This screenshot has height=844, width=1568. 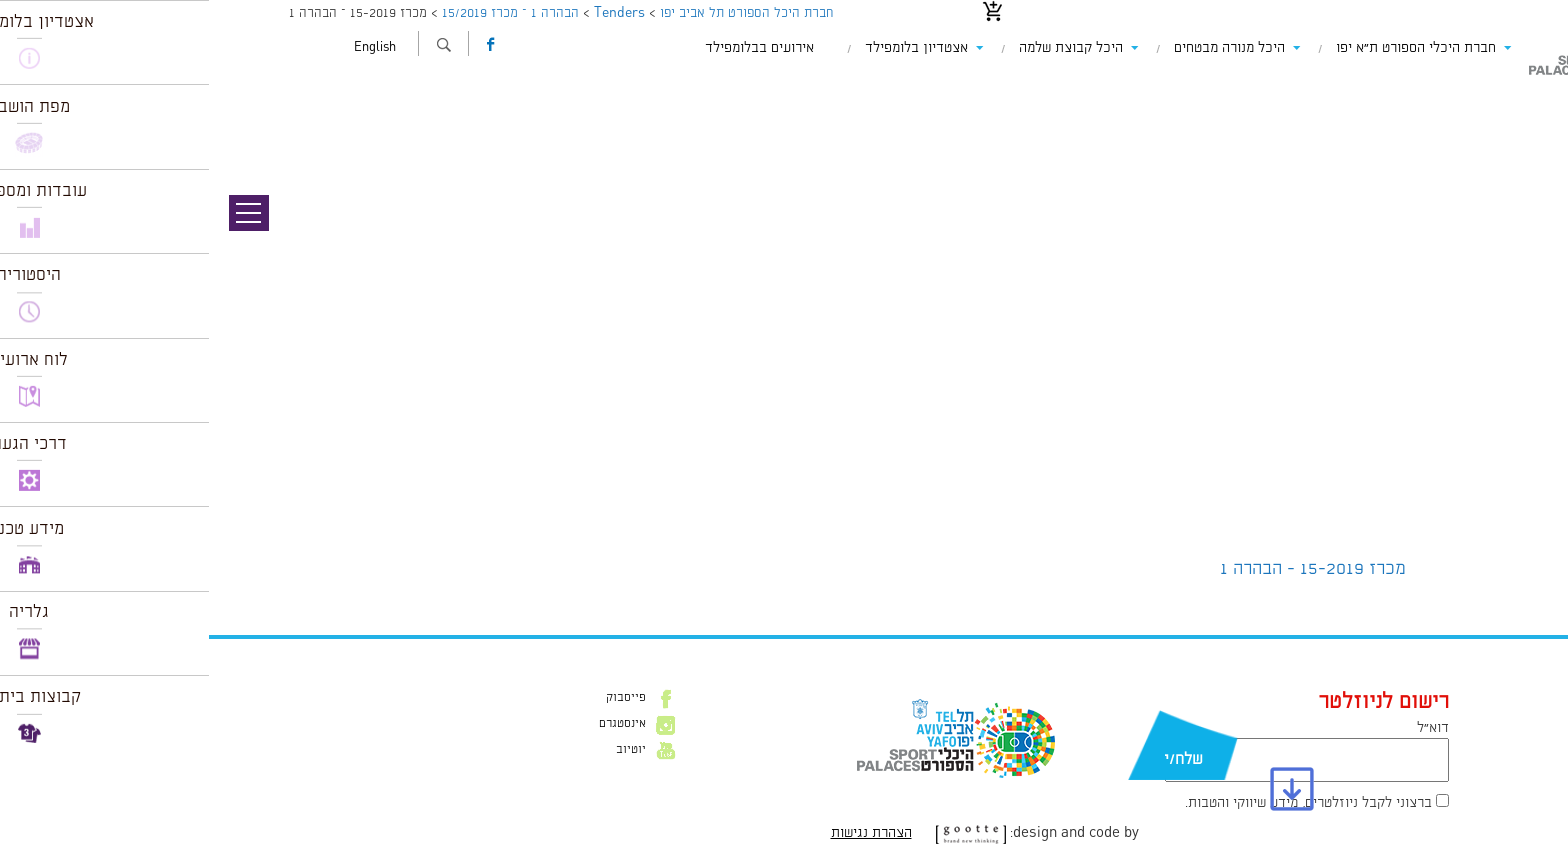 I want to click on download file or content, so click(x=1292, y=789).